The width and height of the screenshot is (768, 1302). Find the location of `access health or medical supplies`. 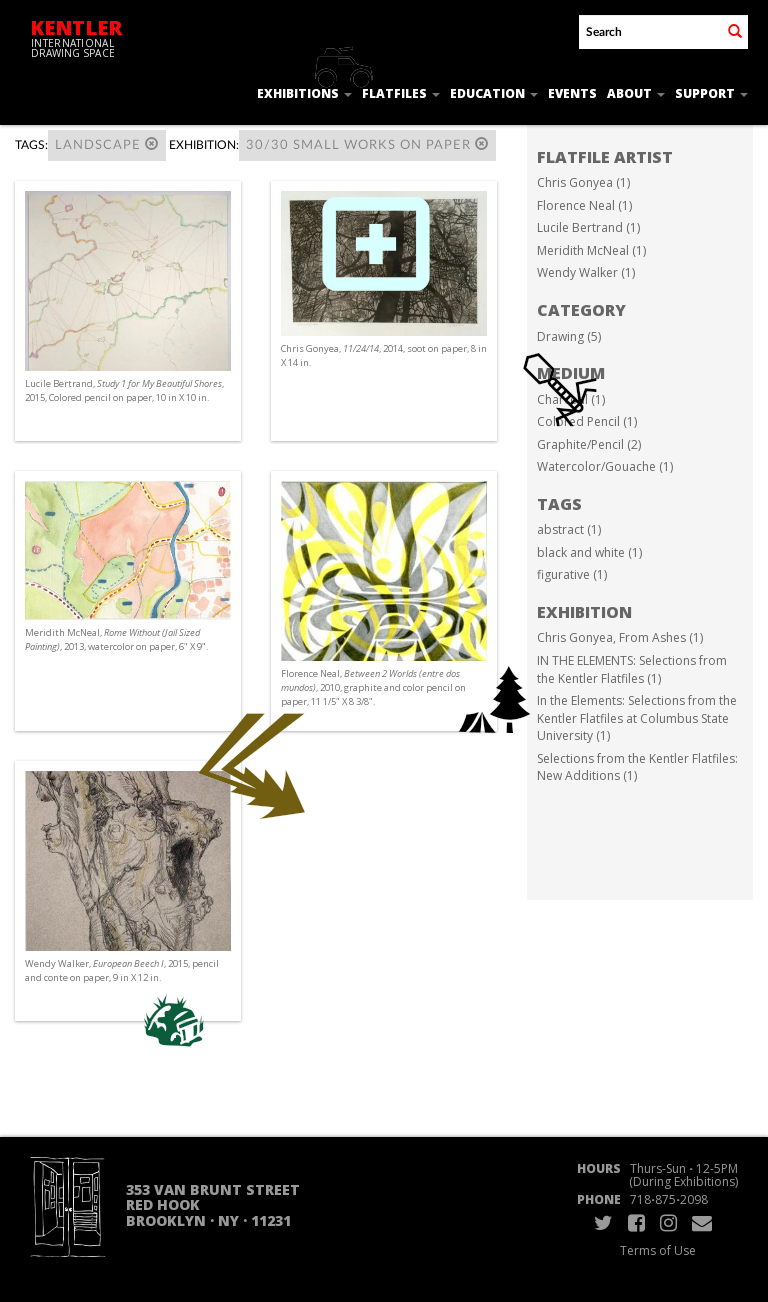

access health or medical supplies is located at coordinates (376, 244).